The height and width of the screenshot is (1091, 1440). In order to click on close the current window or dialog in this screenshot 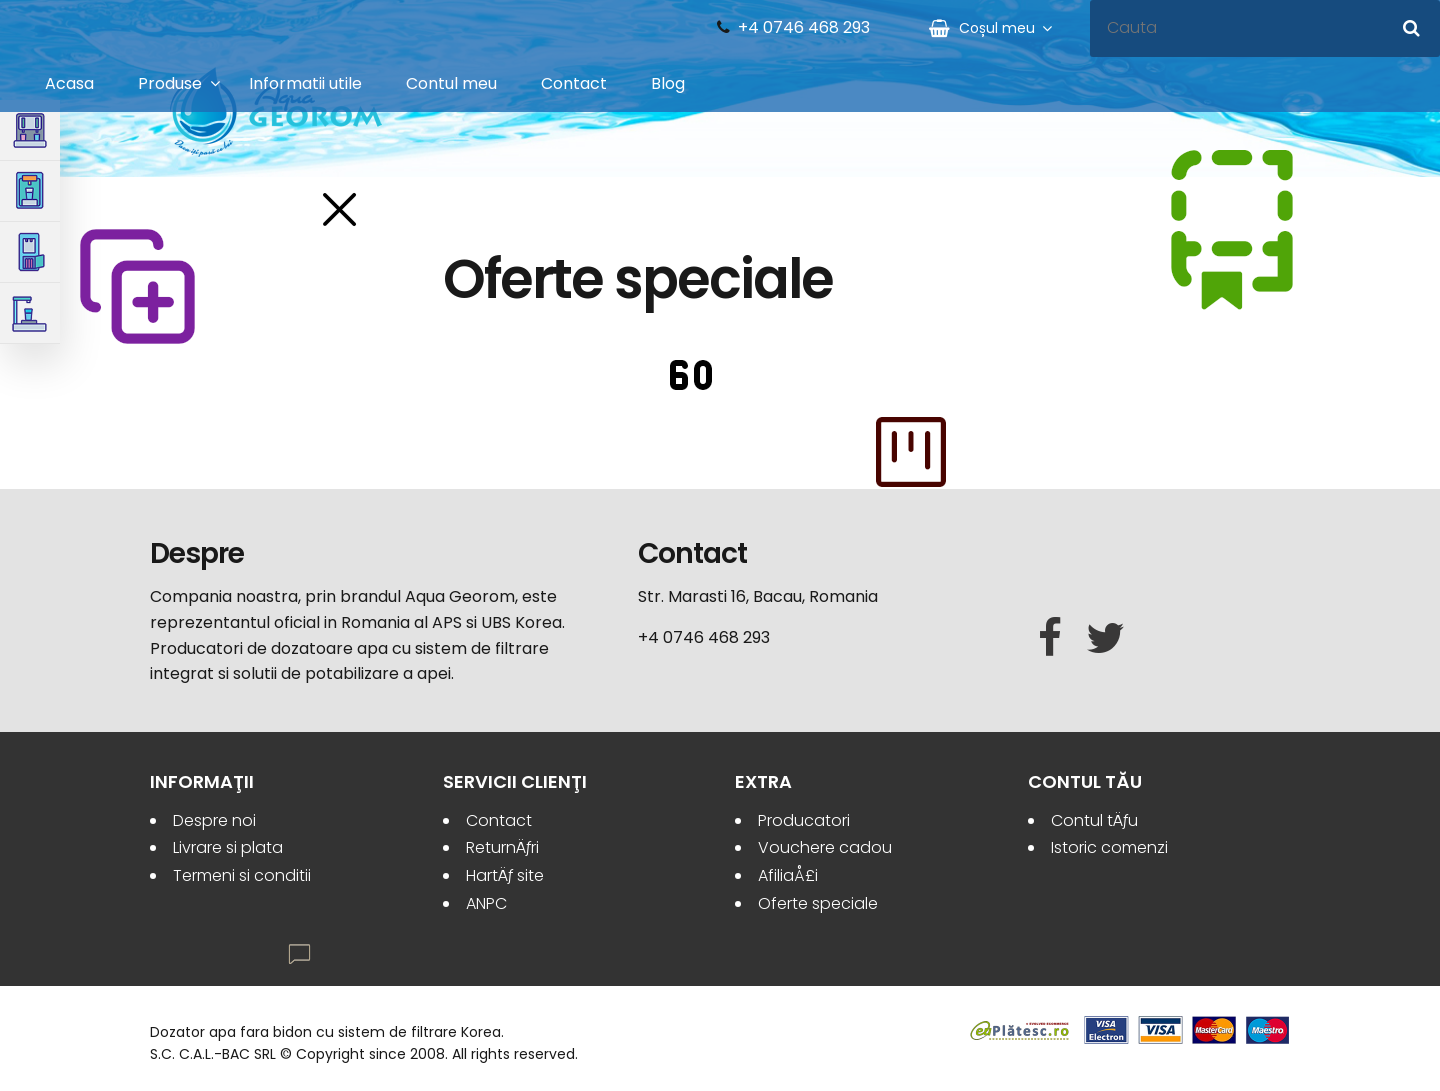, I will do `click(339, 209)`.